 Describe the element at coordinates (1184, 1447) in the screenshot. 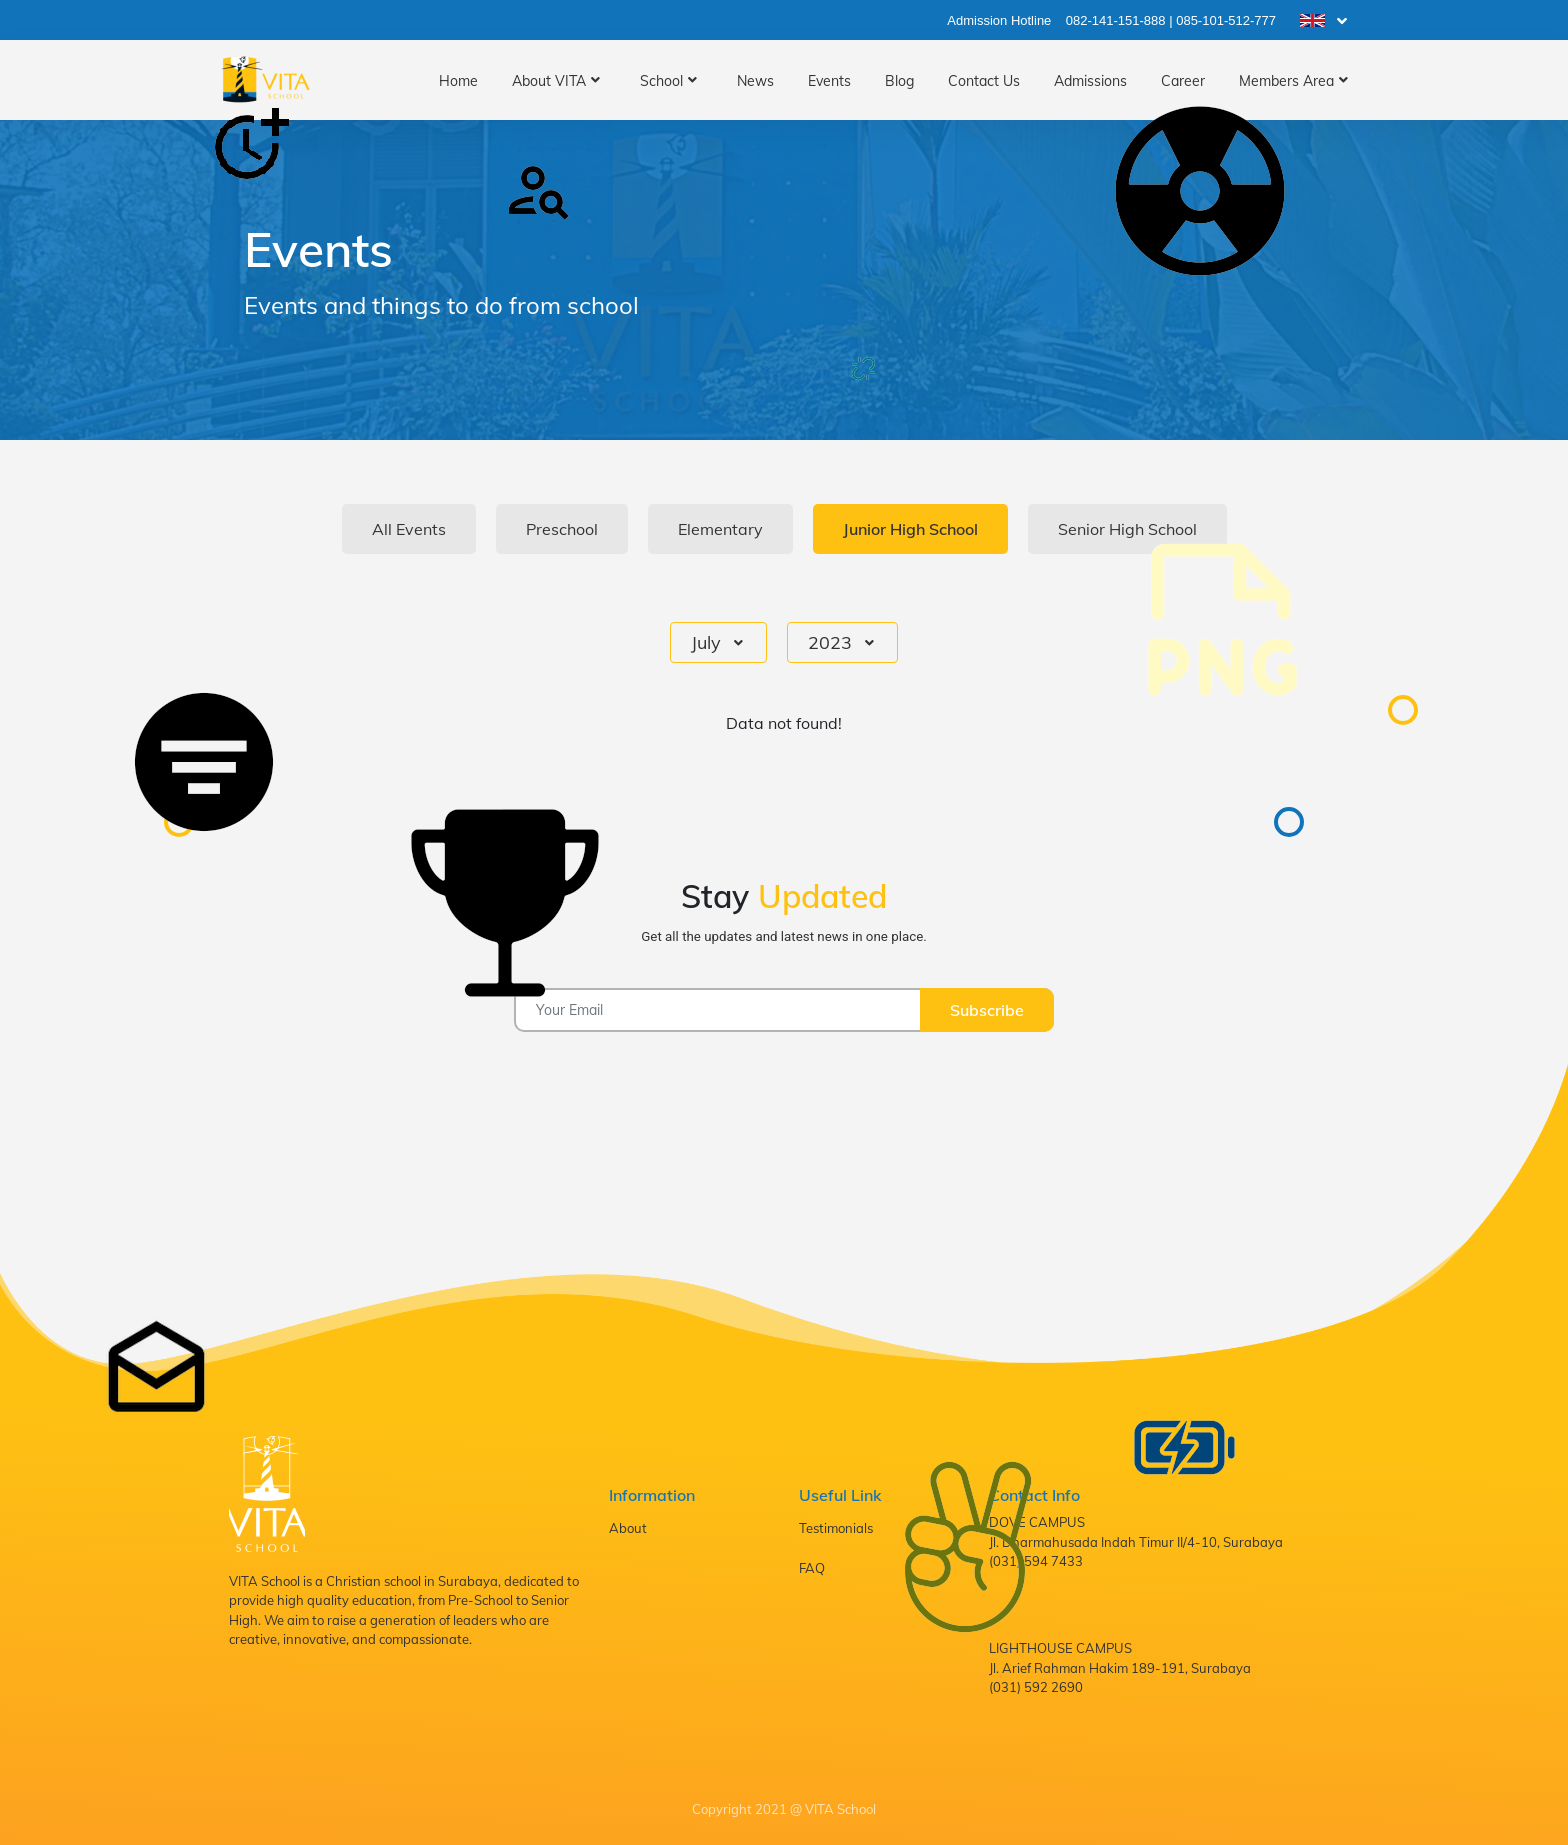

I see `indicates device is currently charging` at that location.